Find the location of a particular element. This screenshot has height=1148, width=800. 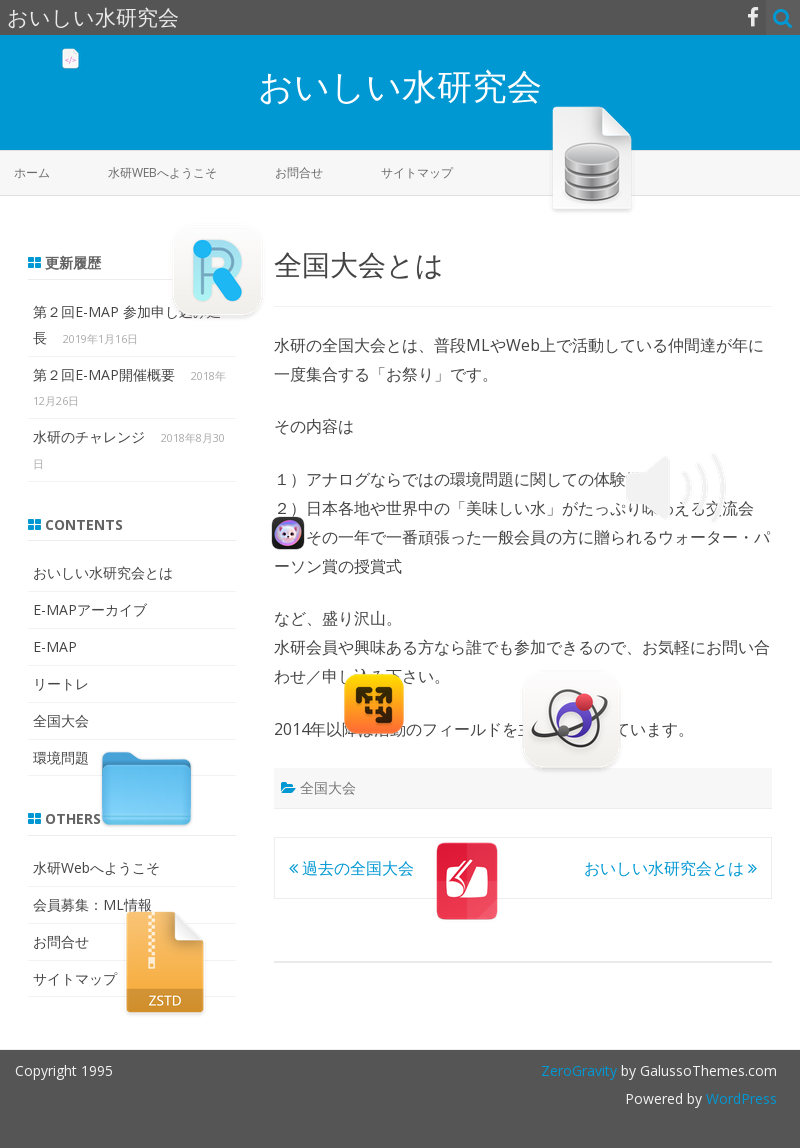

folder template for creating custom folder icons is located at coordinates (146, 788).